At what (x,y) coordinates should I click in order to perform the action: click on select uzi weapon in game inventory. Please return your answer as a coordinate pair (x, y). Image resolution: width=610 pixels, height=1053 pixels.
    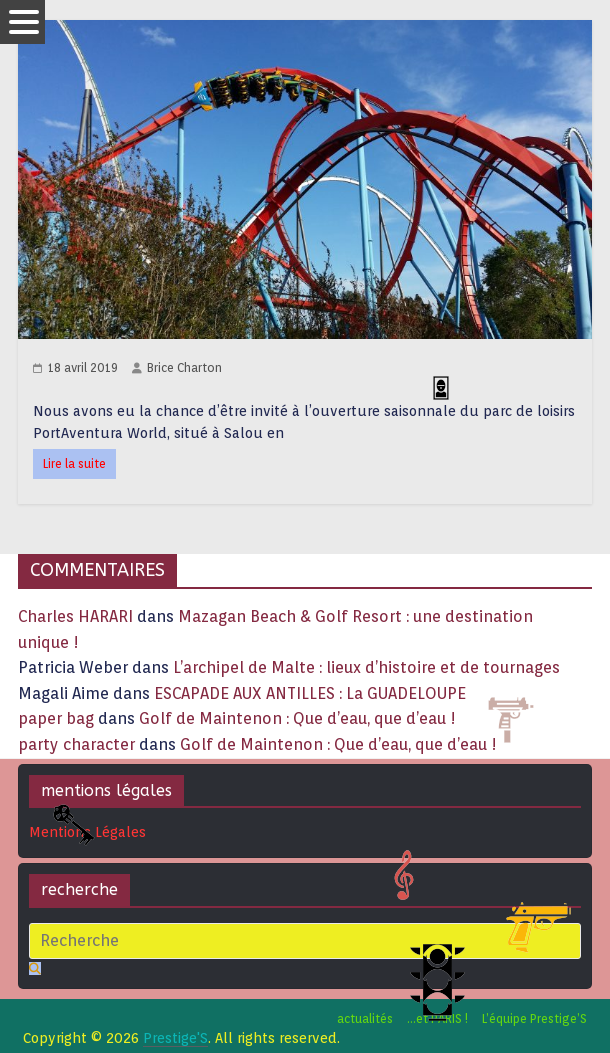
    Looking at the image, I should click on (511, 720).